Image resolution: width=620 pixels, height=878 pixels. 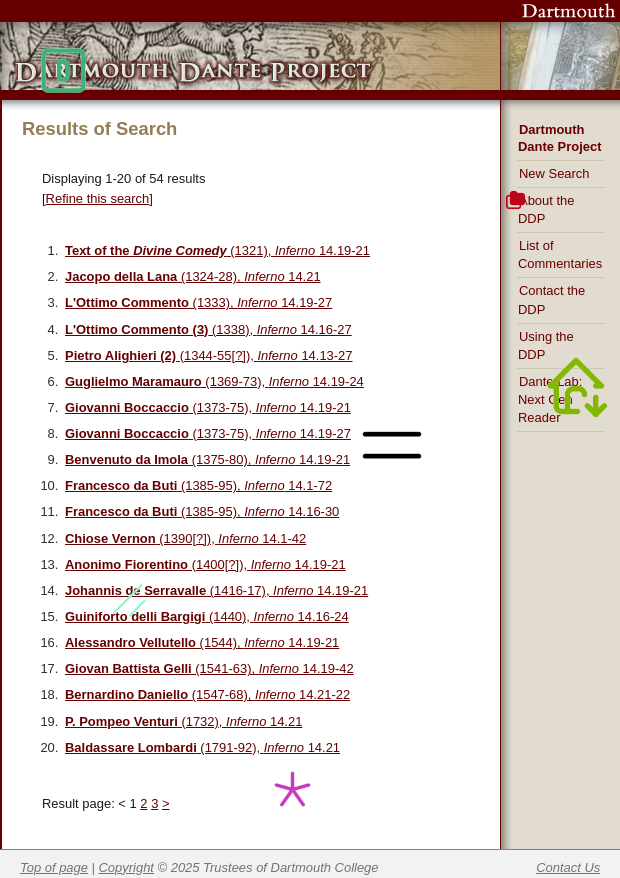 I want to click on open navigation menu, so click(x=392, y=444).